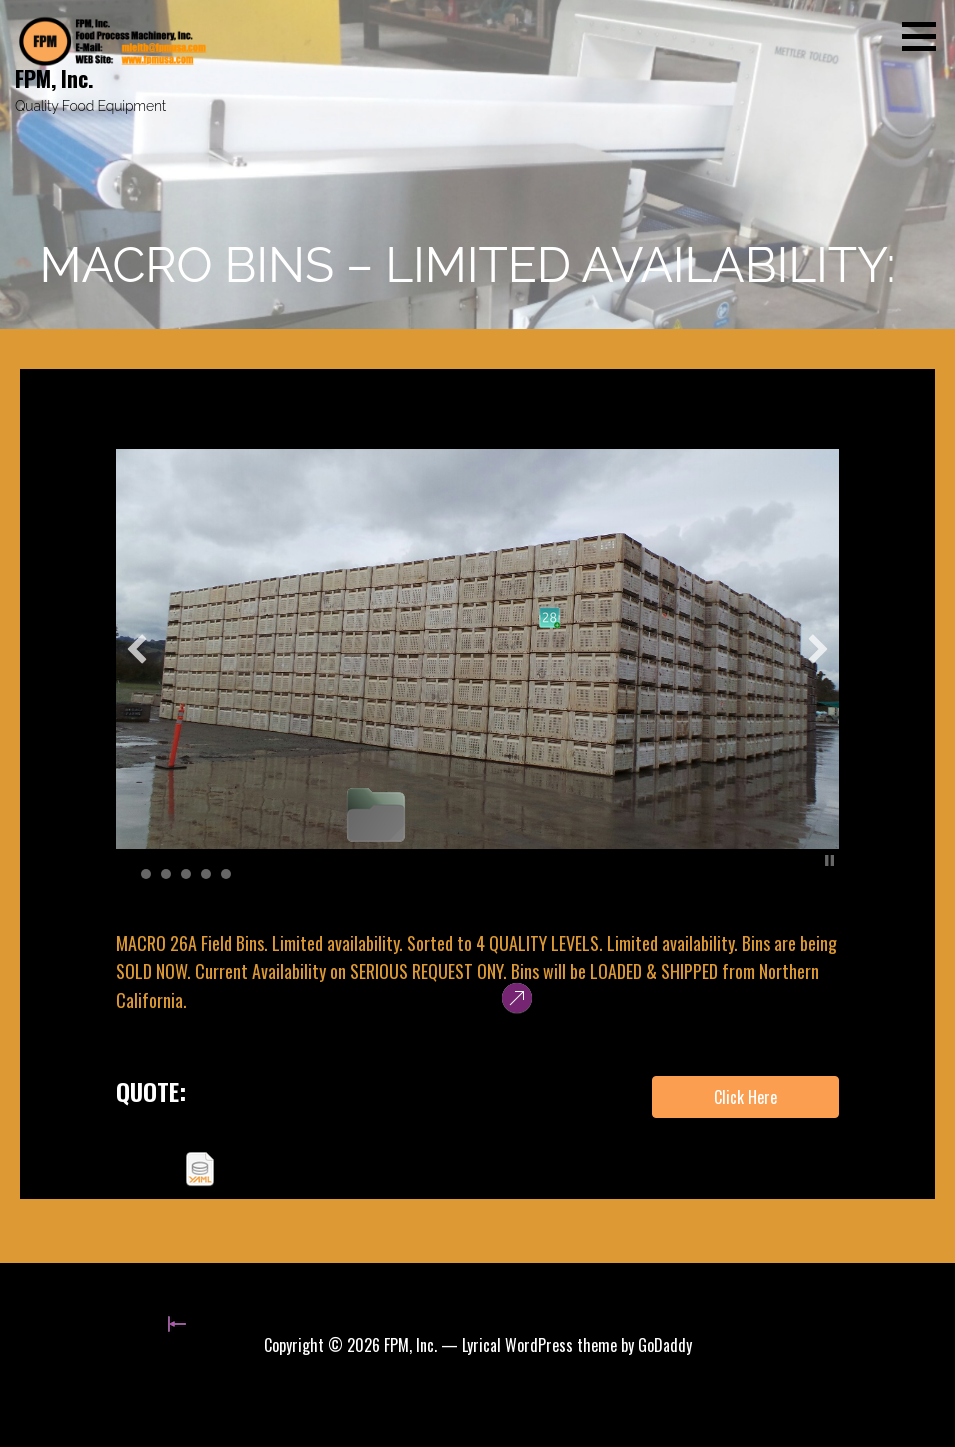  What do you see at coordinates (200, 1169) in the screenshot?
I see `a yaml configuration file` at bounding box center [200, 1169].